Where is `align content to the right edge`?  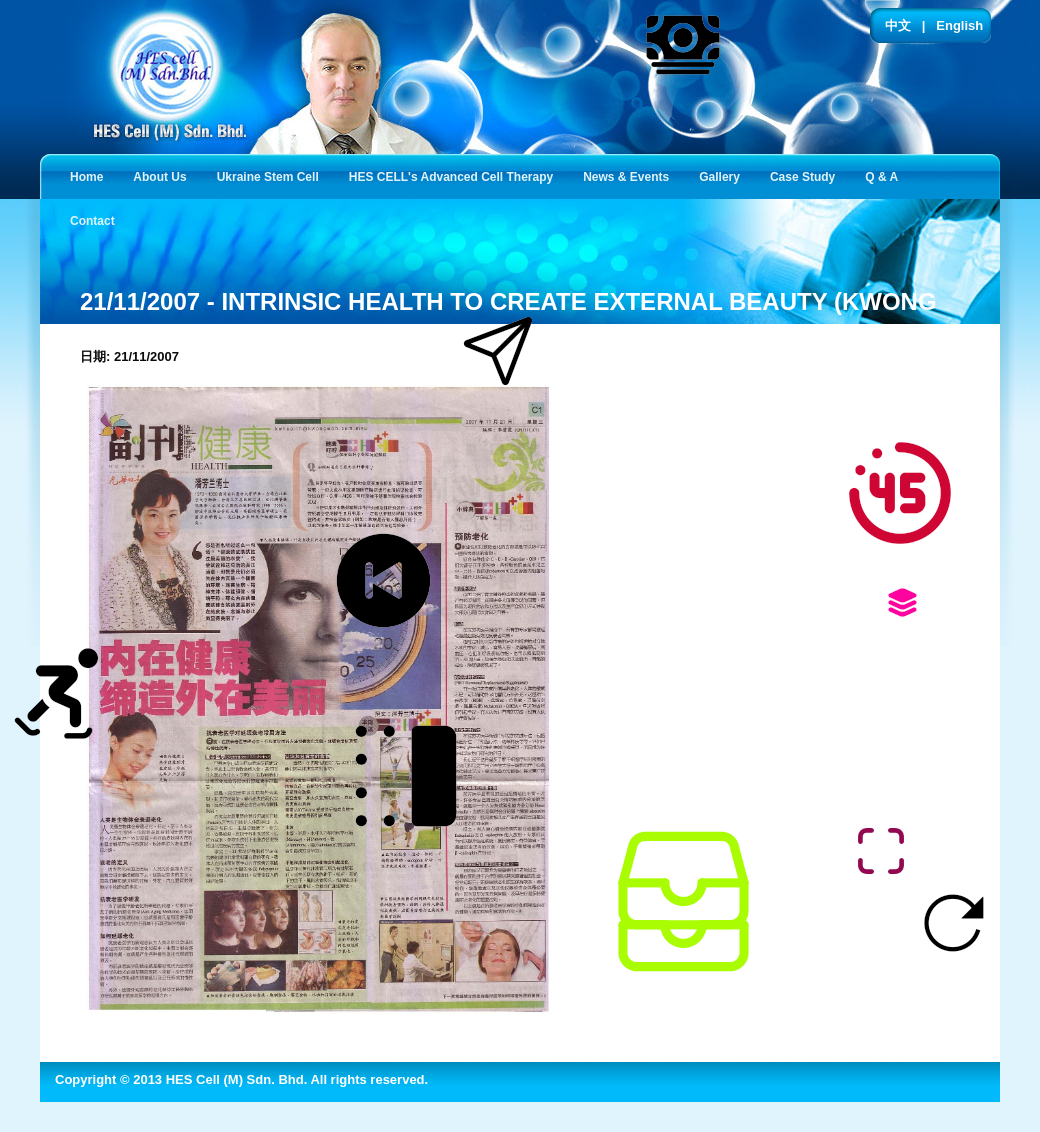
align content to the right edge is located at coordinates (406, 776).